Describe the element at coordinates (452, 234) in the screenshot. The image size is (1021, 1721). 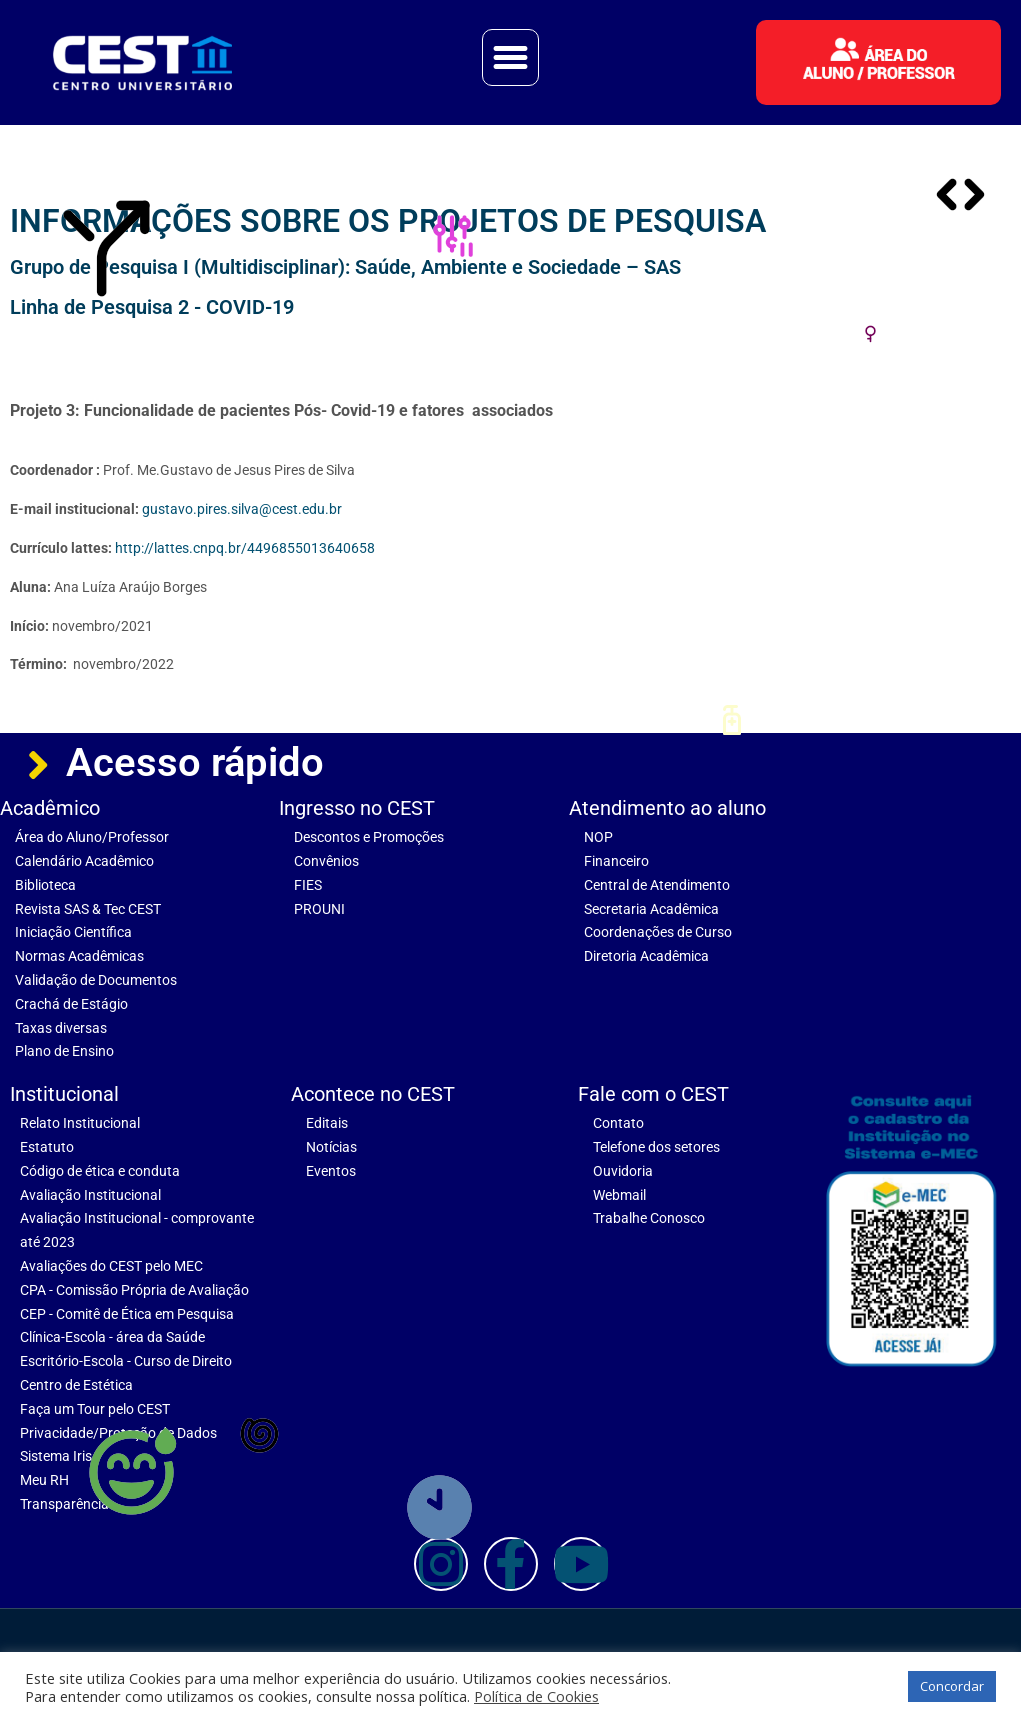
I see `pause automatic adjustments or settings sync` at that location.